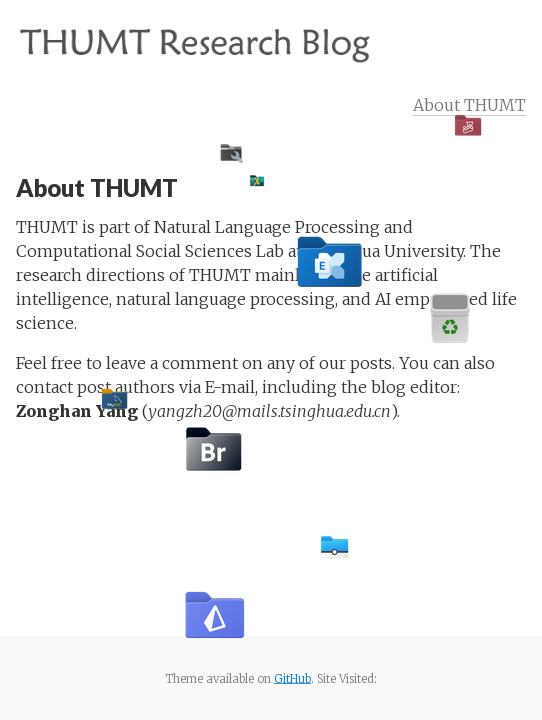  What do you see at coordinates (450, 318) in the screenshot?
I see `open the trash or recycle bin` at bounding box center [450, 318].